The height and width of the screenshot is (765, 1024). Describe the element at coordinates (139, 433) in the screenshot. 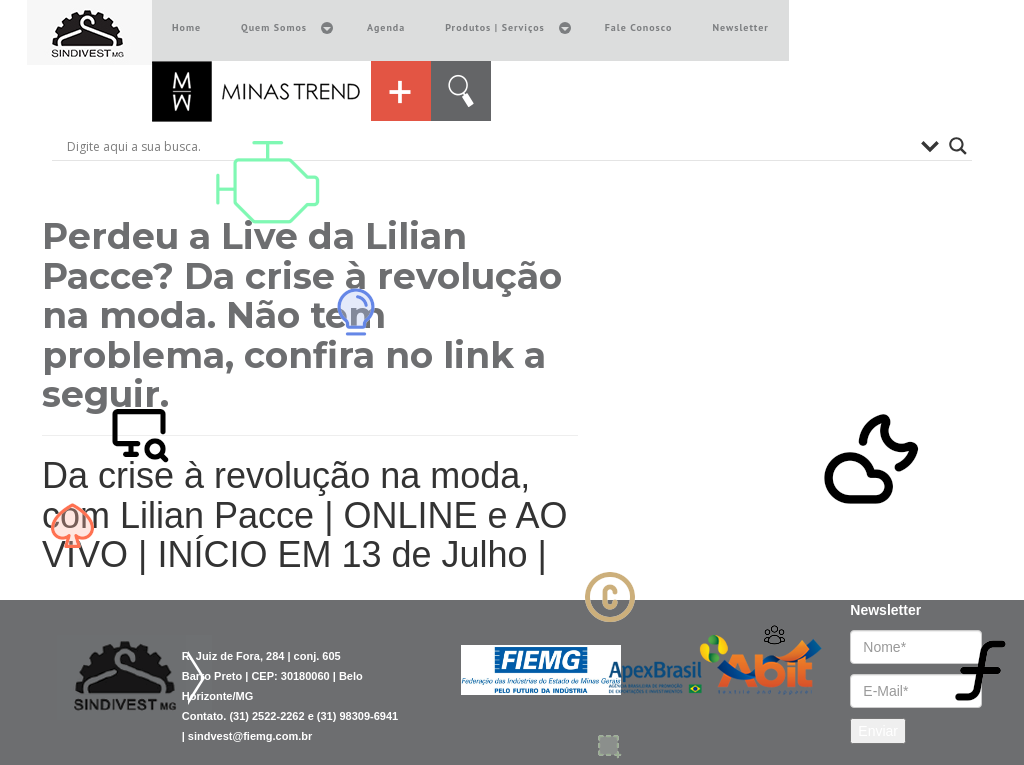

I see `search files on desktop computer` at that location.